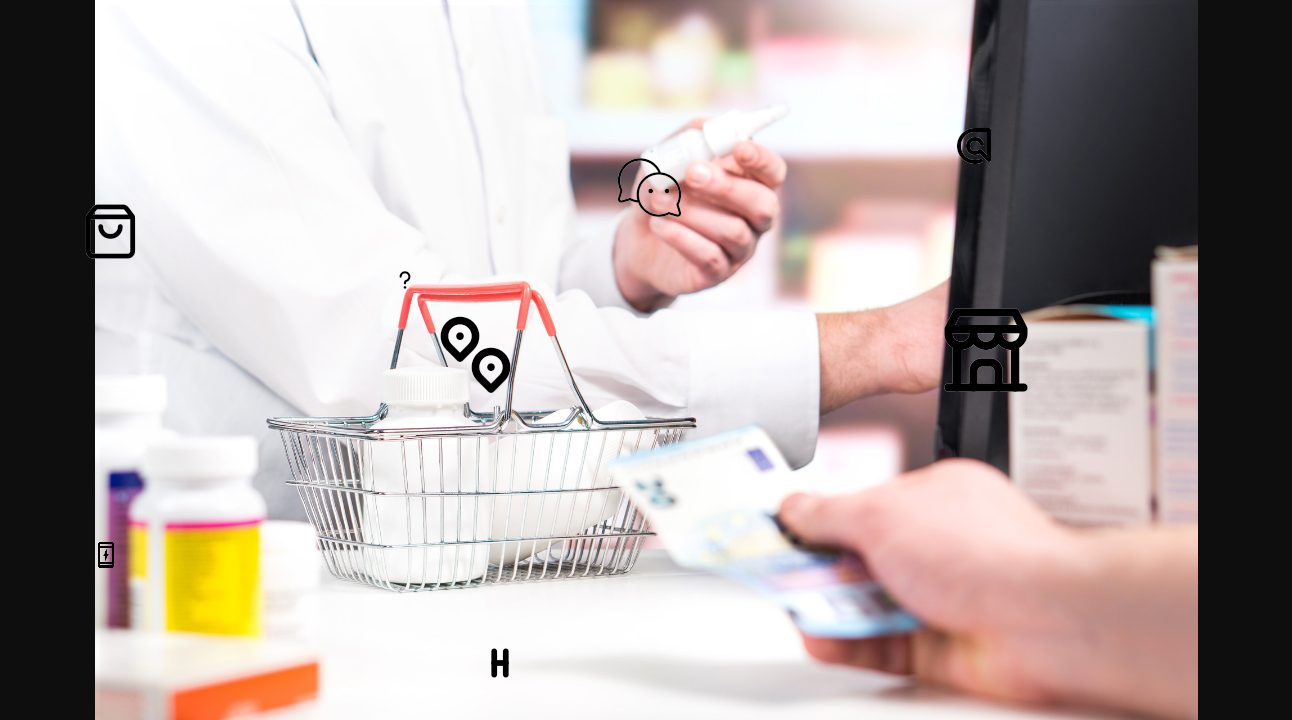 Image resolution: width=1292 pixels, height=720 pixels. I want to click on find nearby charging stations, so click(106, 555).